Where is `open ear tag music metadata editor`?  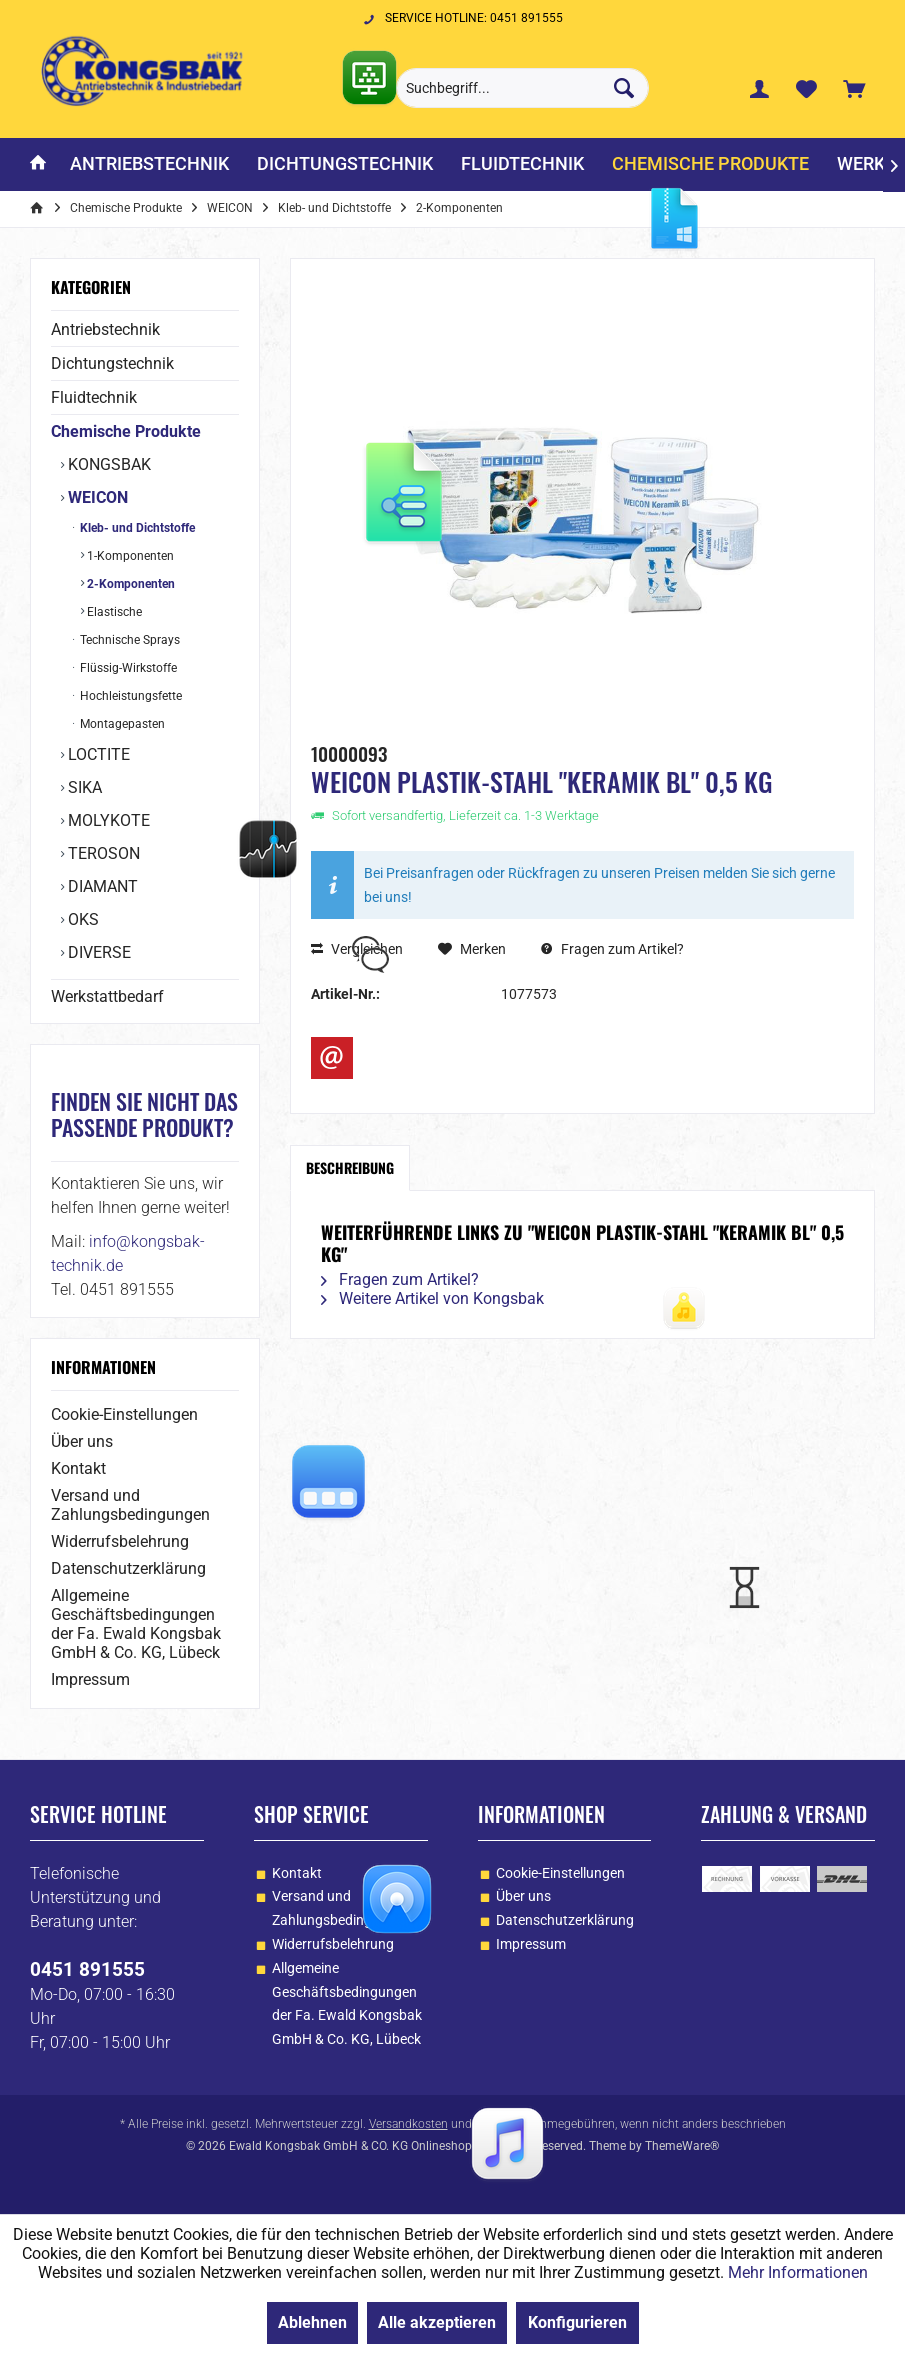
open ear tag music metadata editor is located at coordinates (684, 1308).